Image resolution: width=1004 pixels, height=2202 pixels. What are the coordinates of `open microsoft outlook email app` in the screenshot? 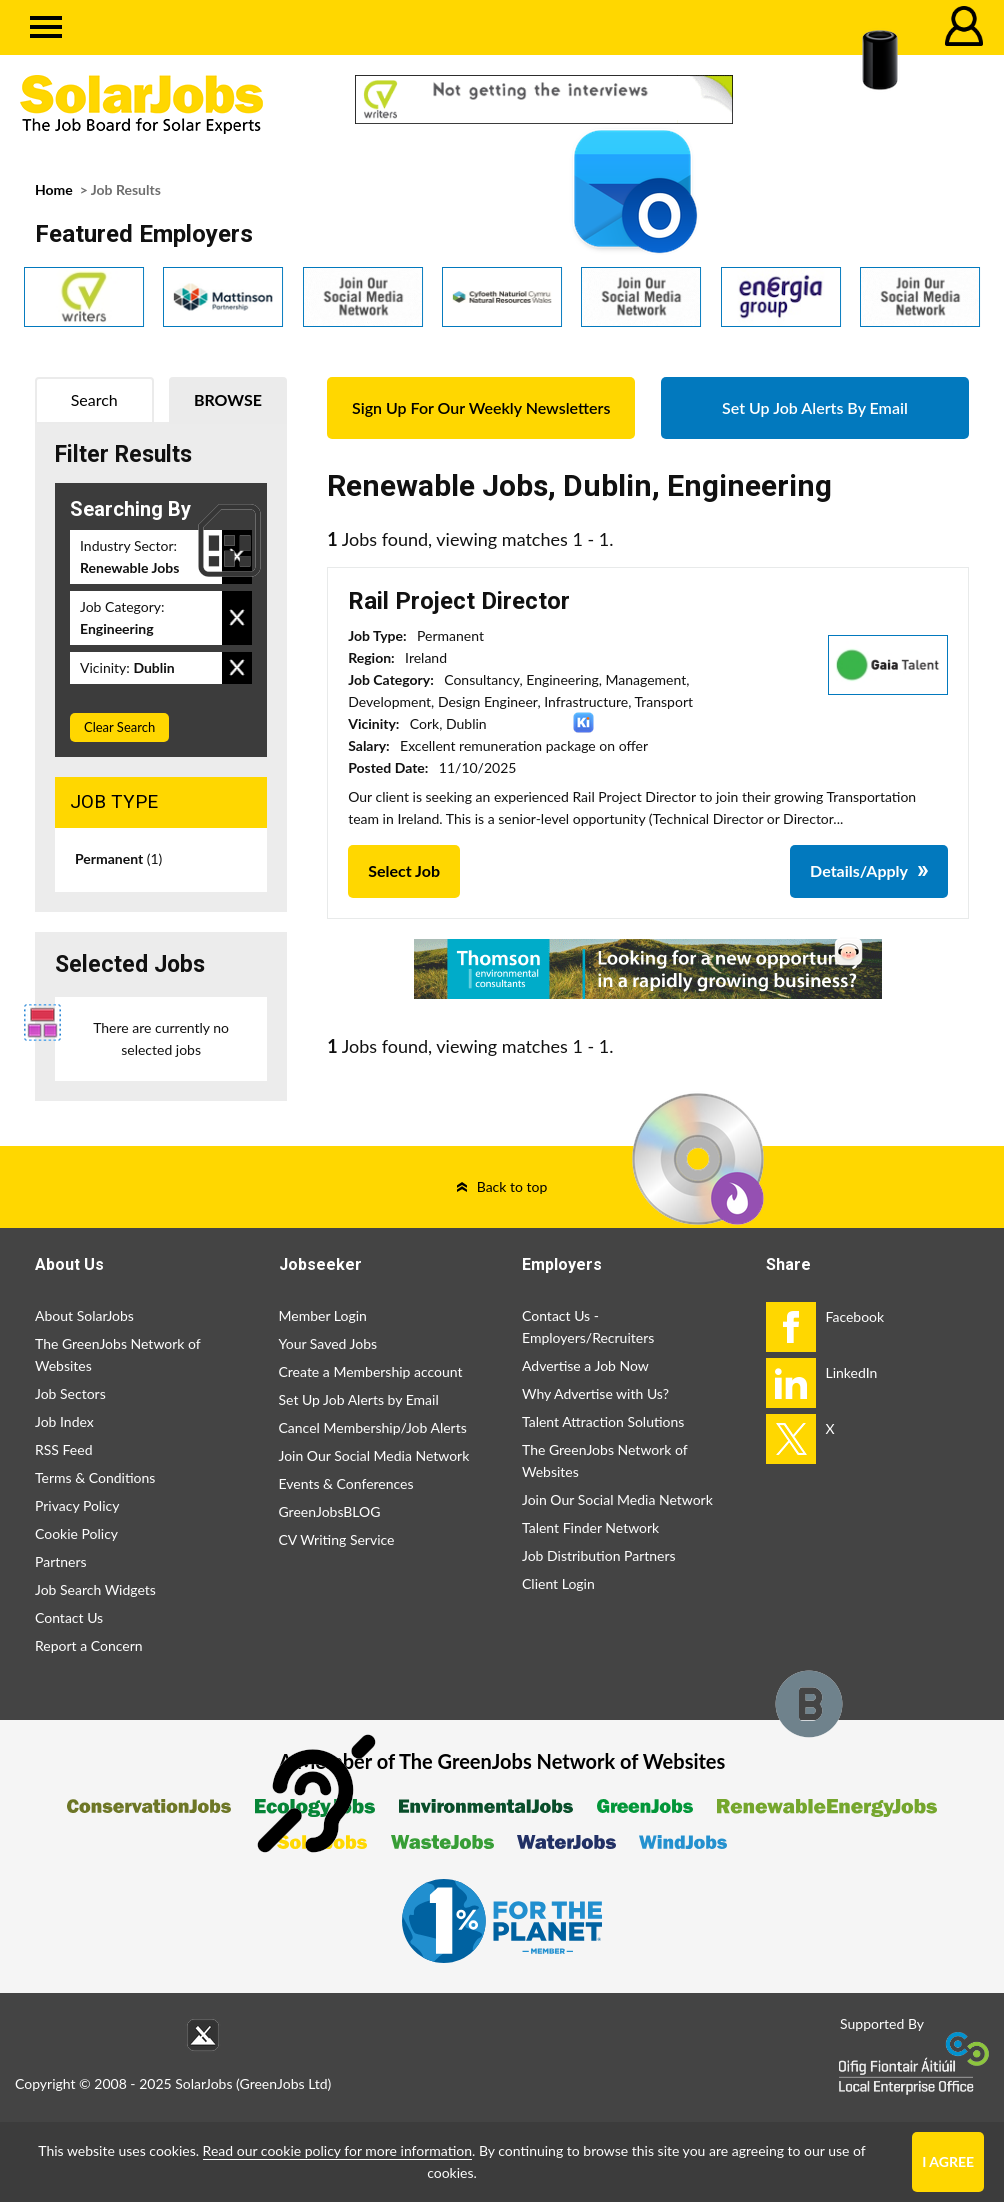 It's located at (632, 188).